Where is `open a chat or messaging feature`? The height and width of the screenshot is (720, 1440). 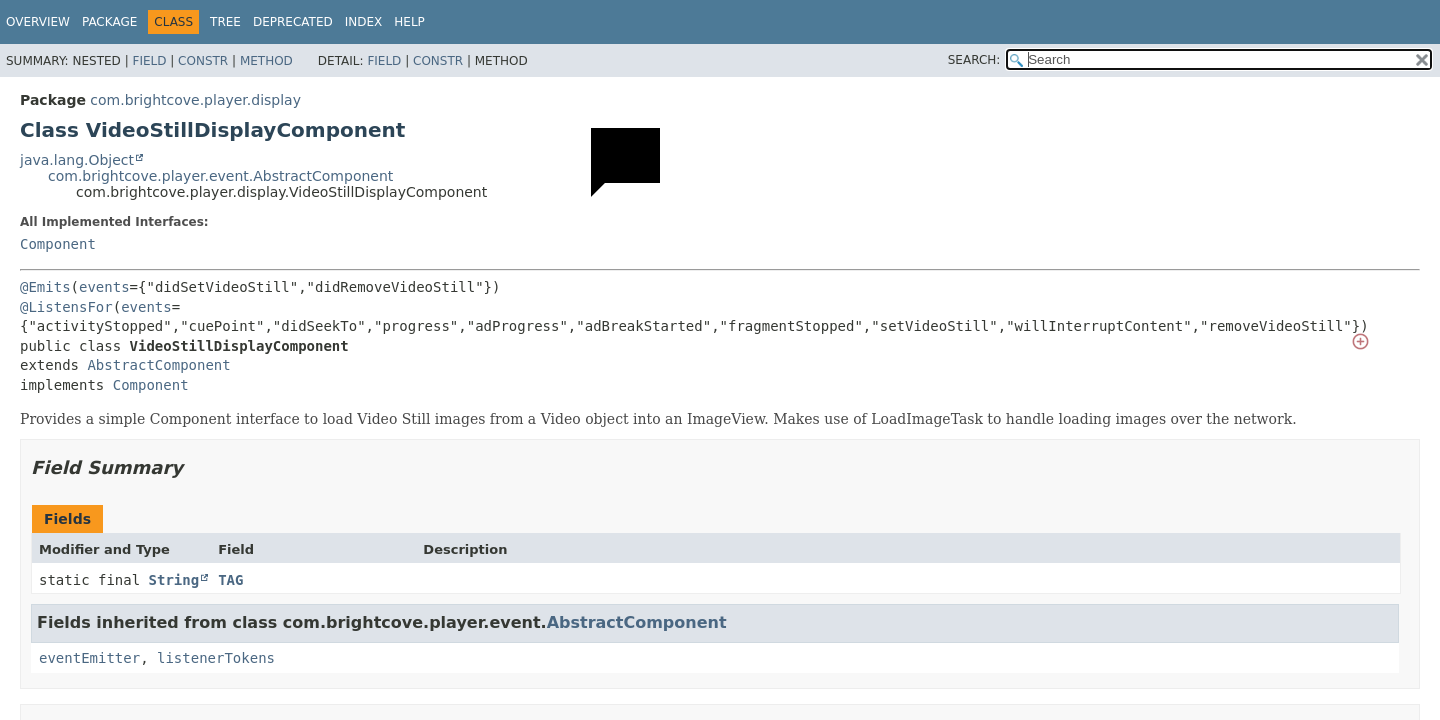 open a chat or messaging feature is located at coordinates (625, 162).